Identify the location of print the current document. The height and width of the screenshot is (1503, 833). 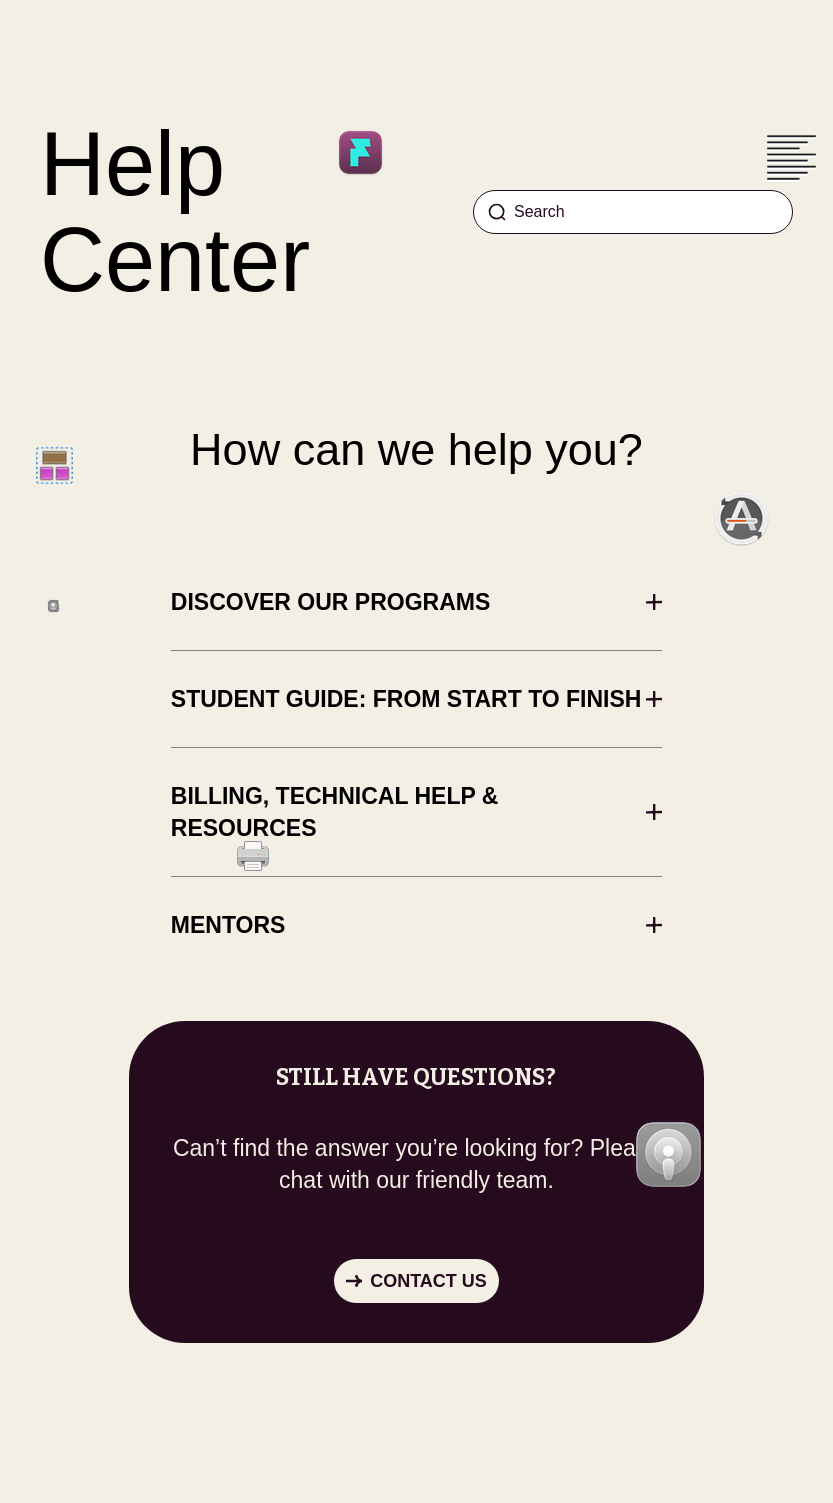
(253, 856).